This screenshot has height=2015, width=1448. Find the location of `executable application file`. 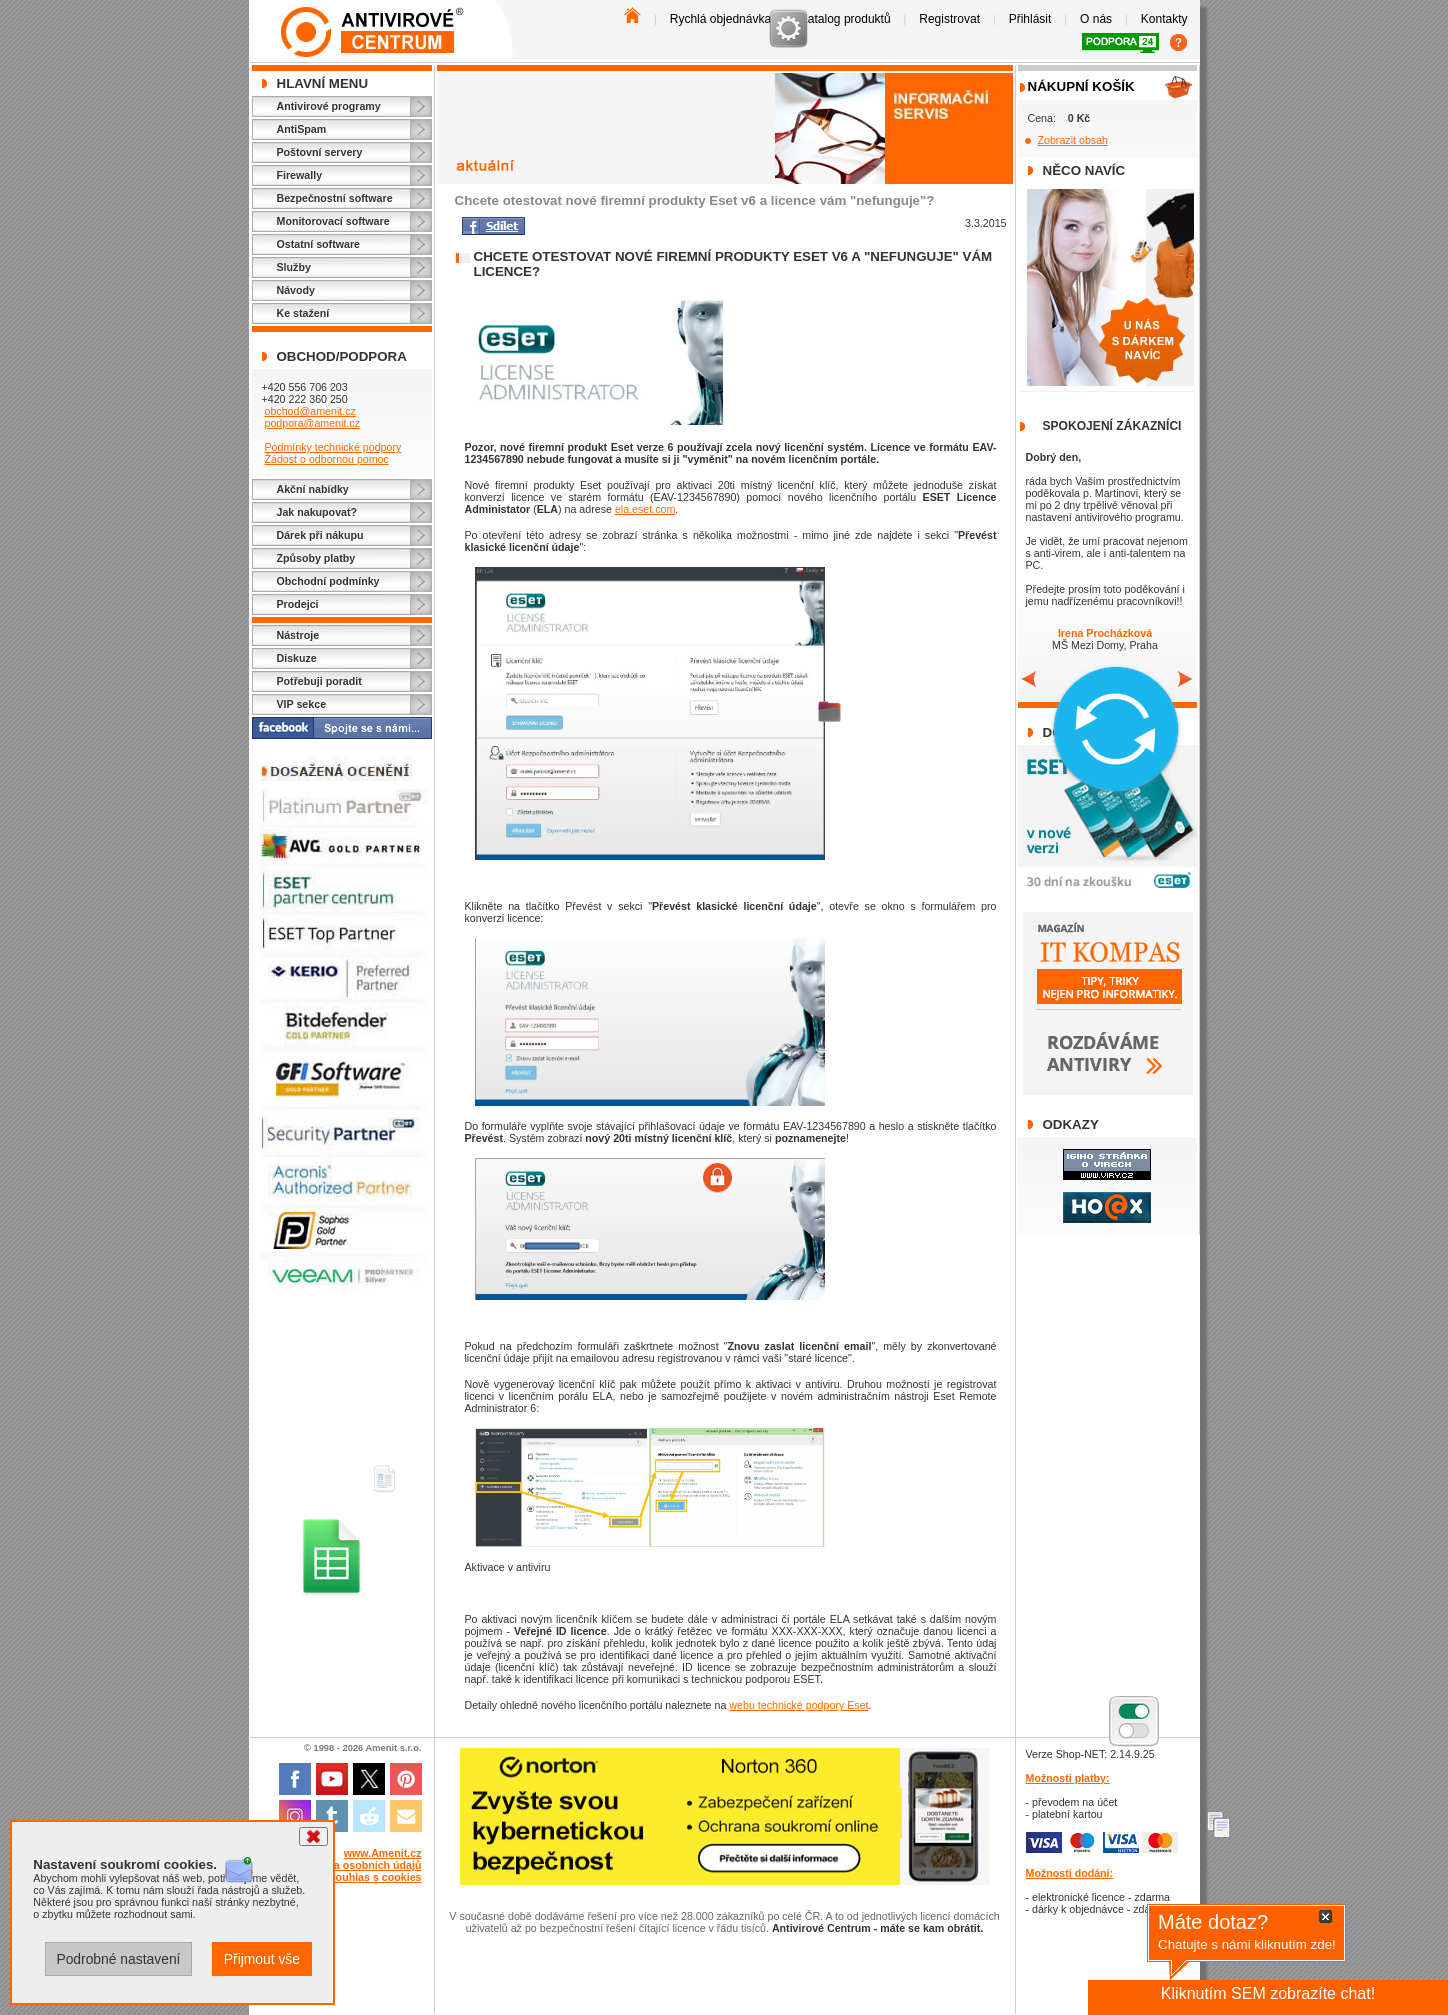

executable application file is located at coordinates (788, 28).